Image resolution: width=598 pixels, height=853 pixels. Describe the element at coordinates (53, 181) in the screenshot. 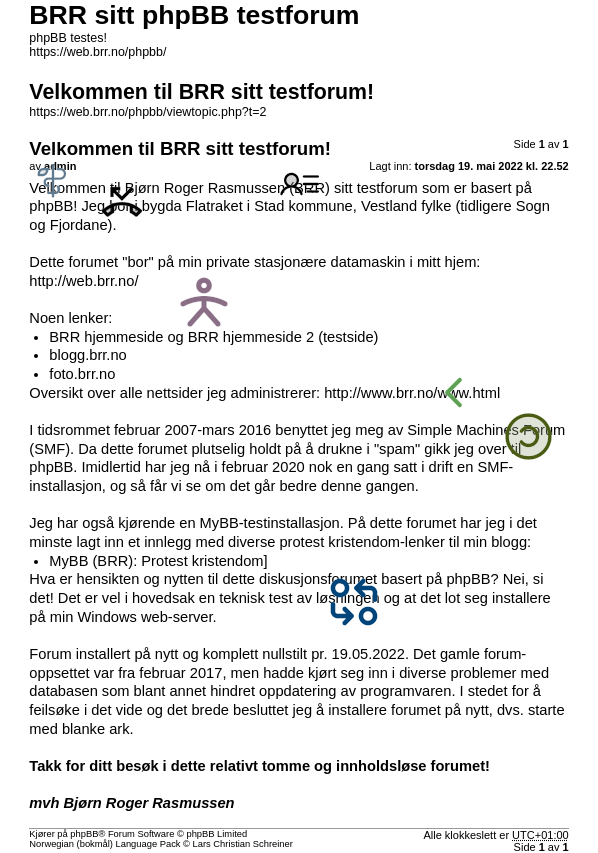

I see `access health or medical services` at that location.